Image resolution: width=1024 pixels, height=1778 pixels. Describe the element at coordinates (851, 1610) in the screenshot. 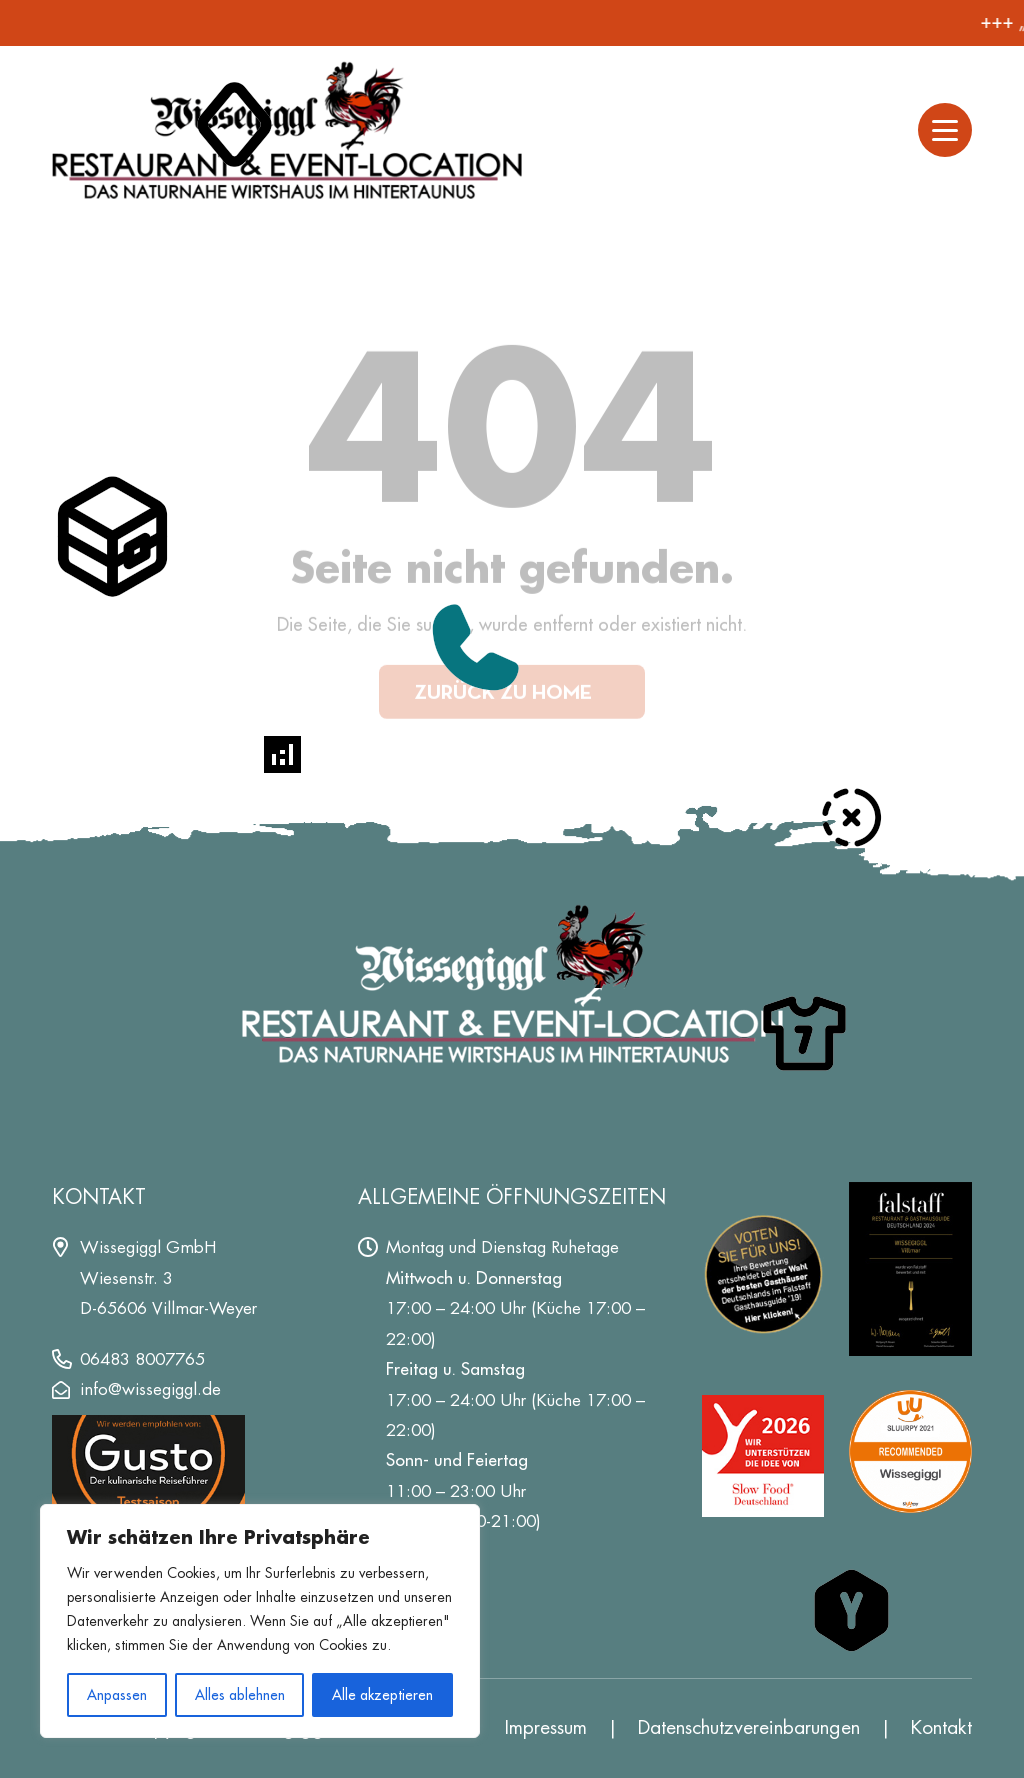

I see `indicates a Y Combinator or YC-related feature` at that location.